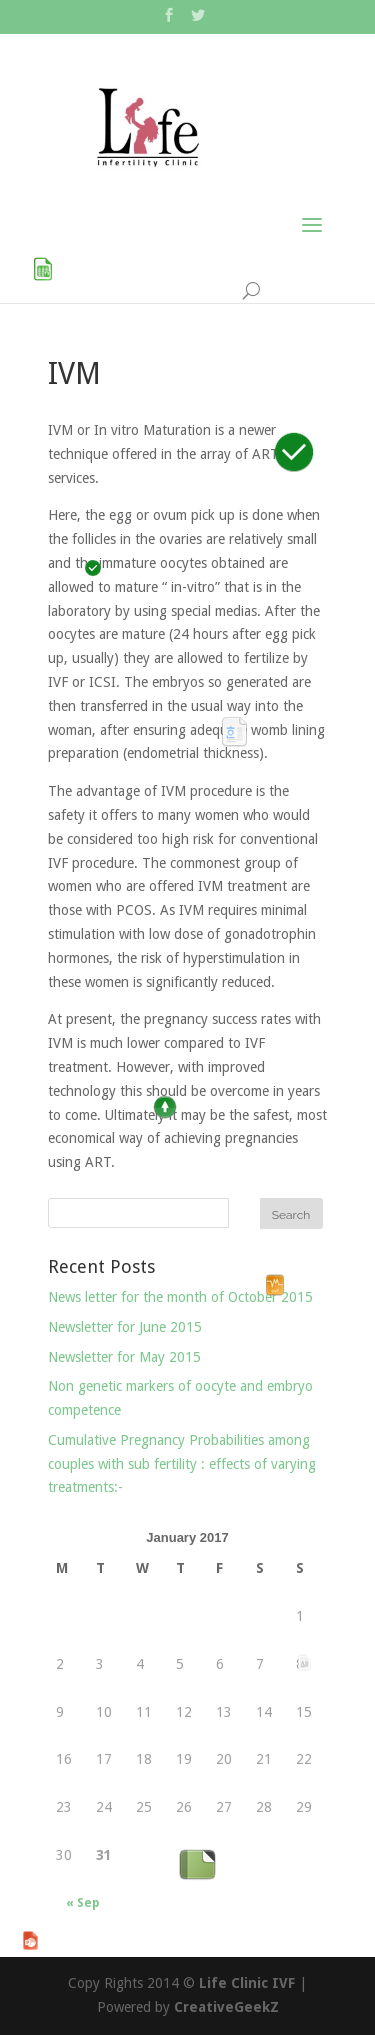 This screenshot has height=2035, width=375. What do you see at coordinates (294, 452) in the screenshot?
I see `indicates file has been successfully synced` at bounding box center [294, 452].